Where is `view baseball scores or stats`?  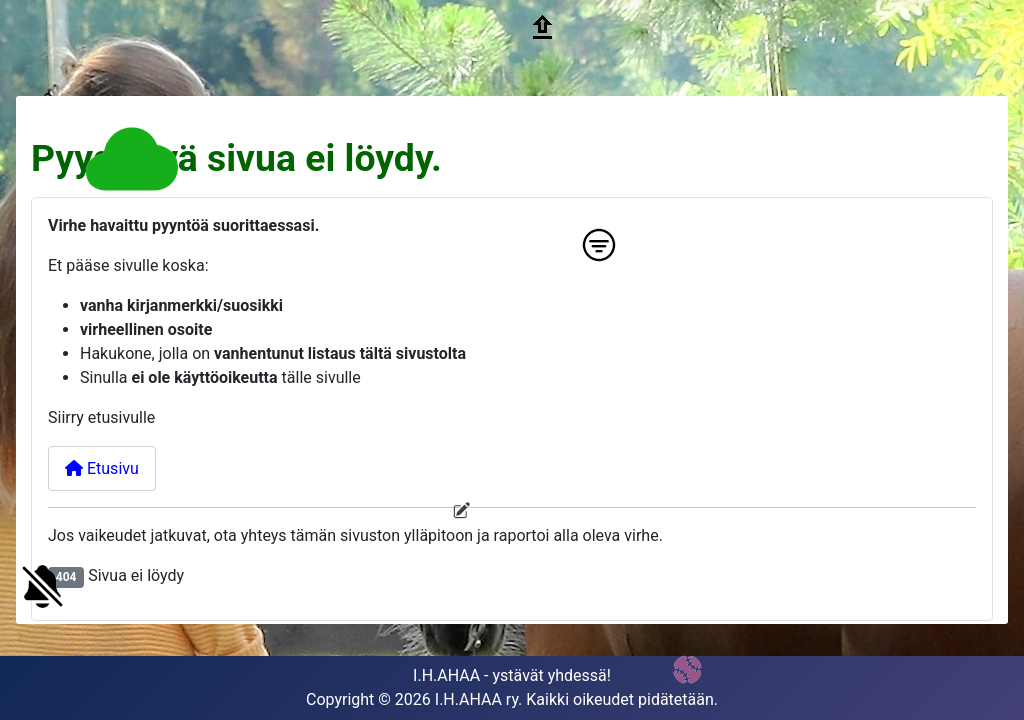
view baseball scores or stats is located at coordinates (687, 669).